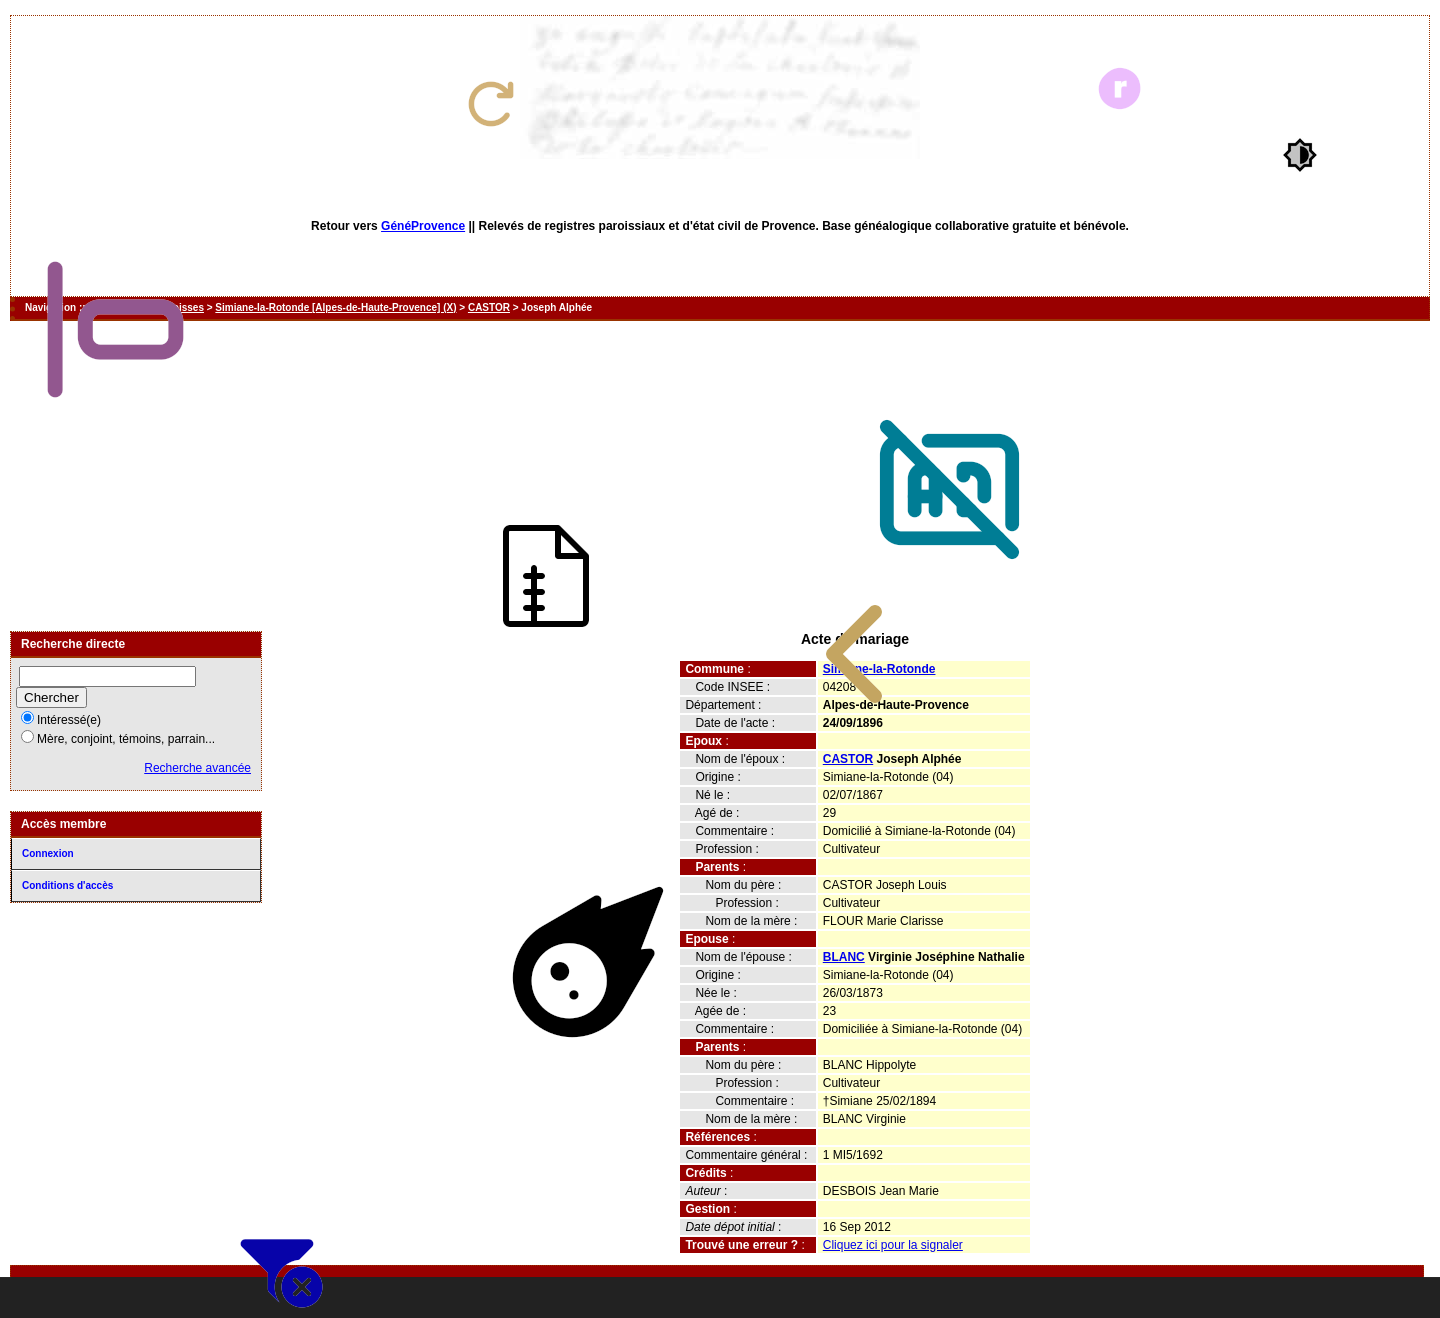 The width and height of the screenshot is (1440, 1318). What do you see at coordinates (861, 654) in the screenshot?
I see `go back to the previous screen` at bounding box center [861, 654].